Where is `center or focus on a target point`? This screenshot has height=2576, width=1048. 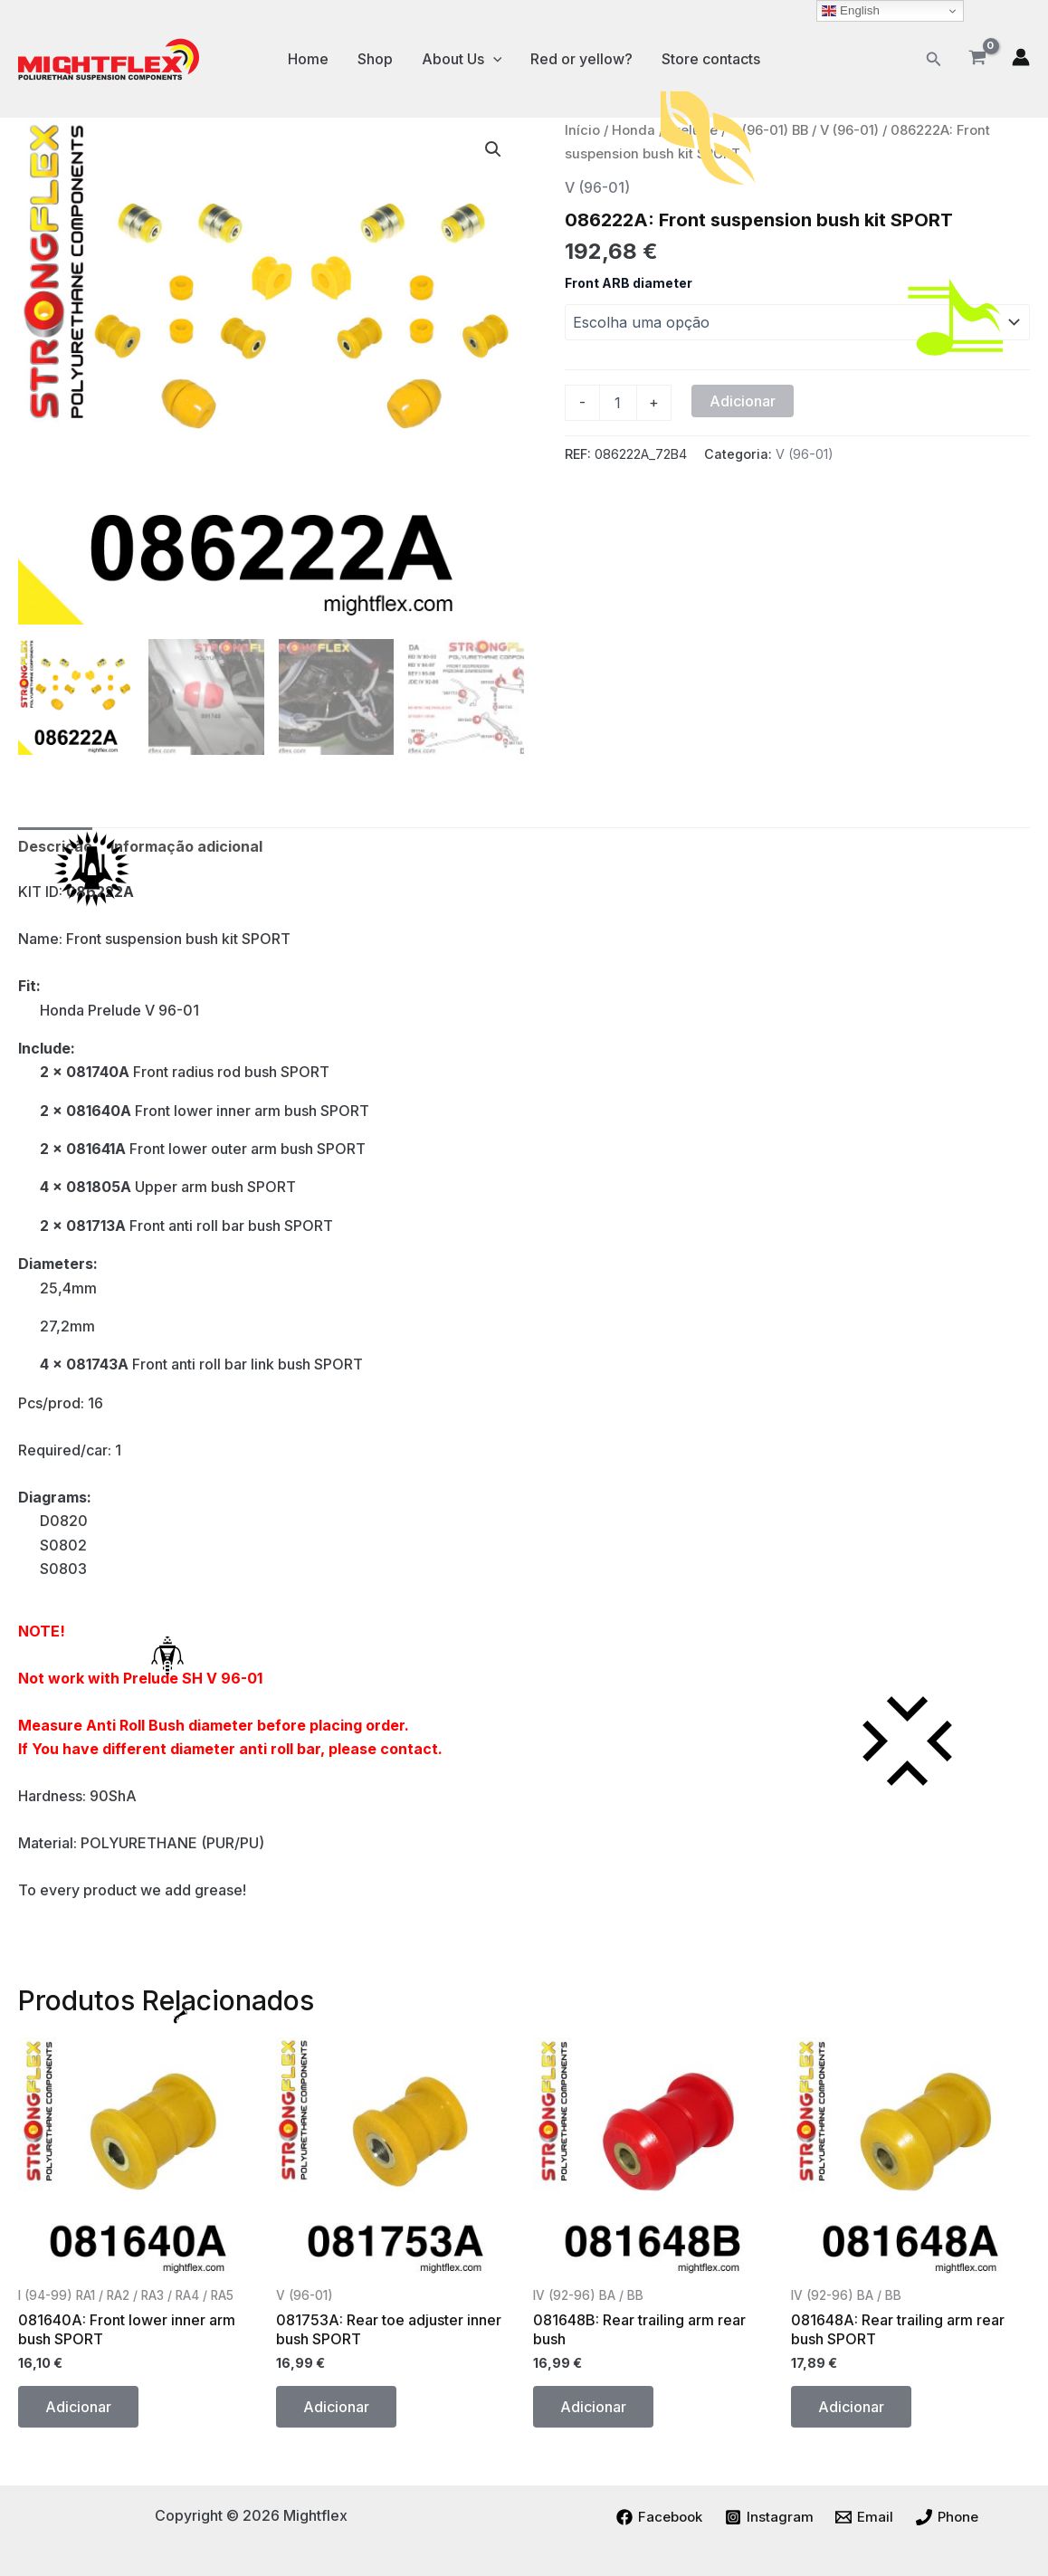
center or focus on a target point is located at coordinates (907, 1741).